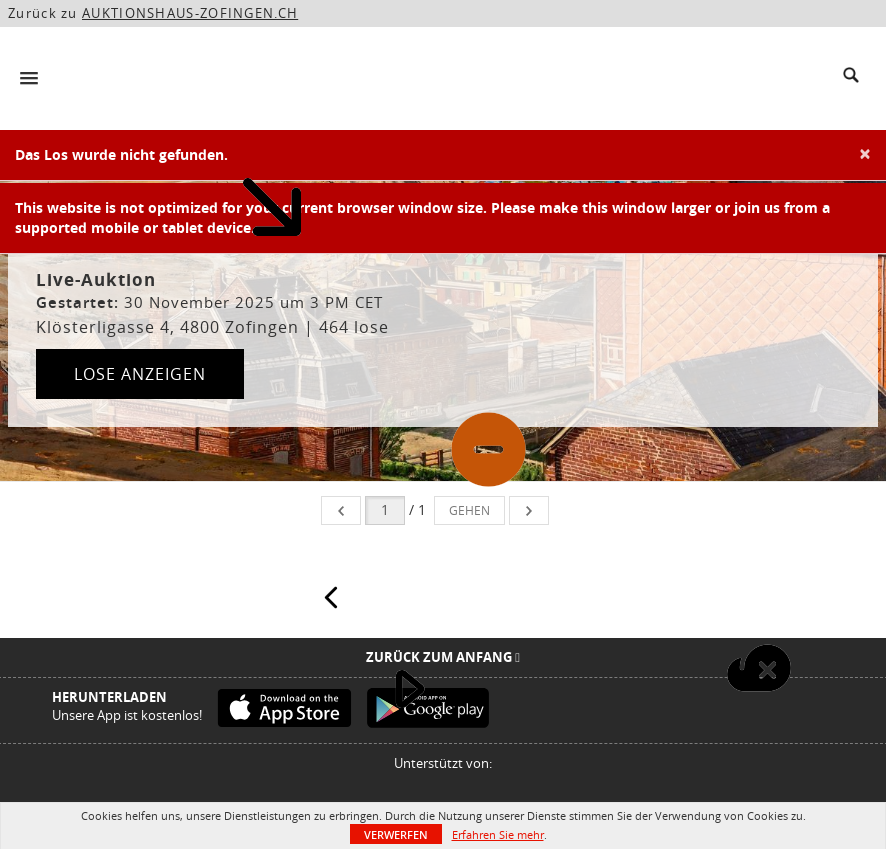 This screenshot has height=849, width=886. Describe the element at coordinates (407, 689) in the screenshot. I see `navigate to the next screen or step` at that location.